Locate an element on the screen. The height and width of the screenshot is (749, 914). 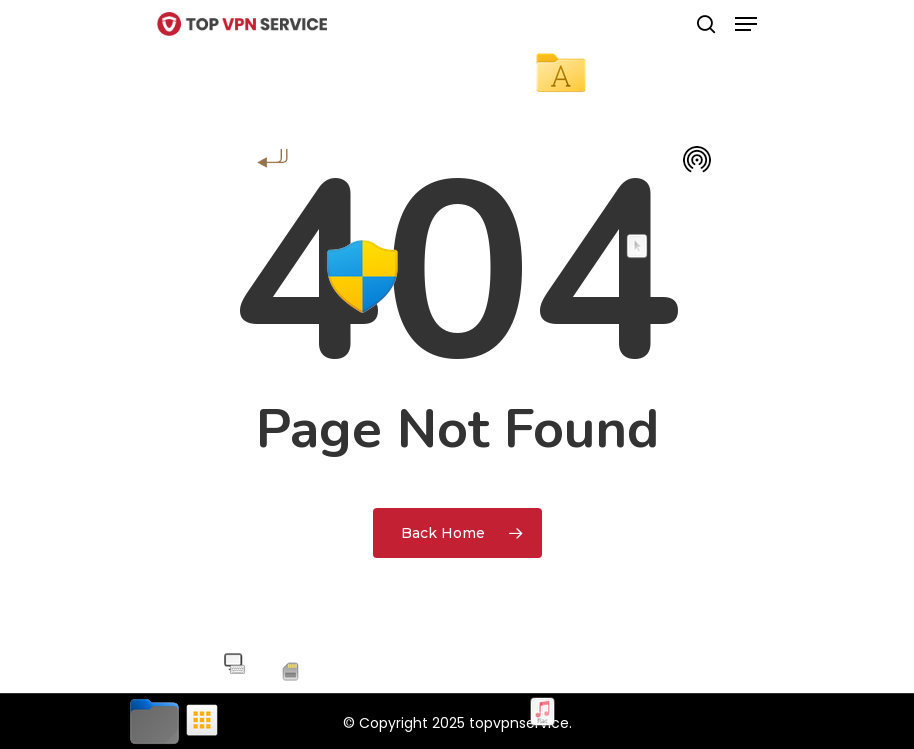
open the fonts folder is located at coordinates (561, 74).